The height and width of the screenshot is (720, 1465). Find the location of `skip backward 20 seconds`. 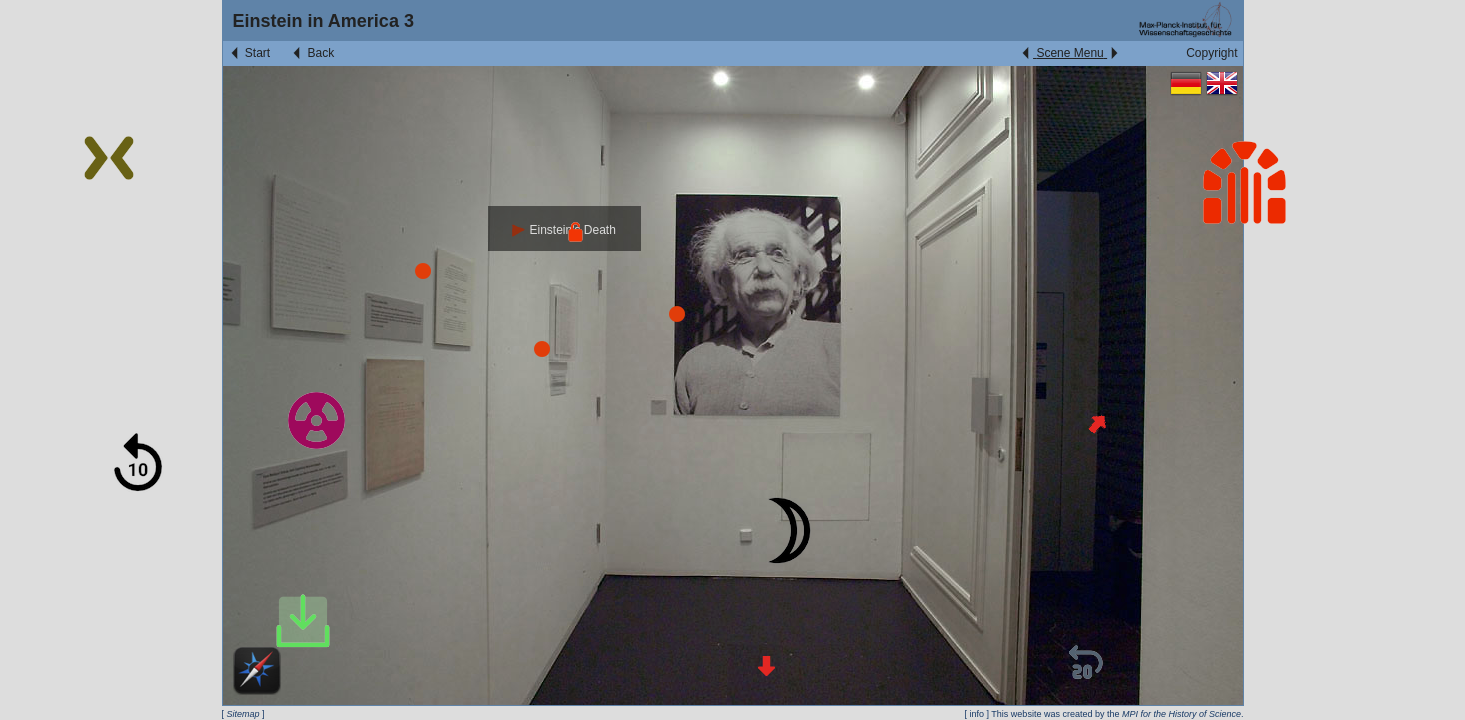

skip backward 20 seconds is located at coordinates (1085, 663).